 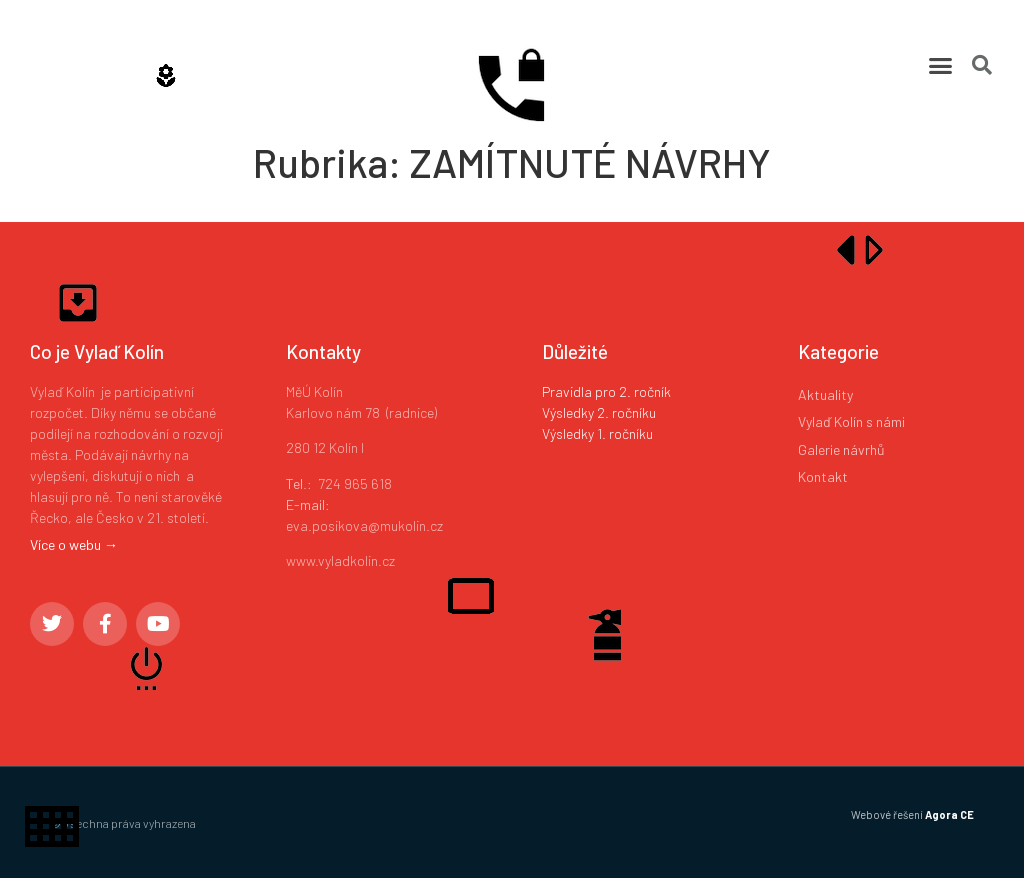 What do you see at coordinates (471, 596) in the screenshot?
I see `crop image to 5:4 aspect ratio` at bounding box center [471, 596].